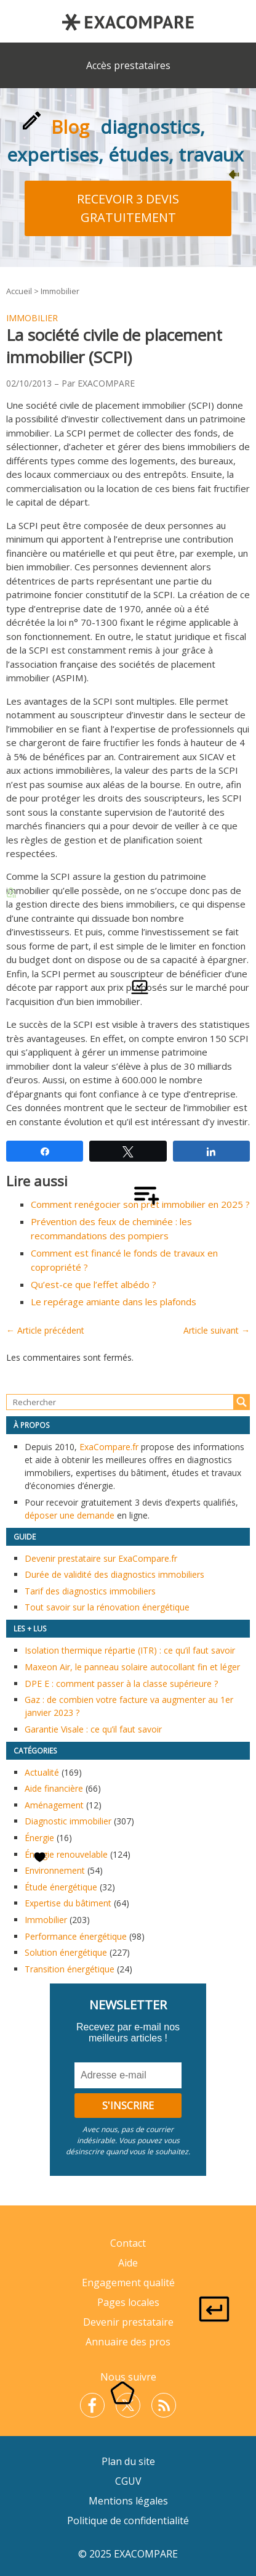 The height and width of the screenshot is (2576, 256). What do you see at coordinates (214, 2309) in the screenshot?
I see `press enter or return key` at bounding box center [214, 2309].